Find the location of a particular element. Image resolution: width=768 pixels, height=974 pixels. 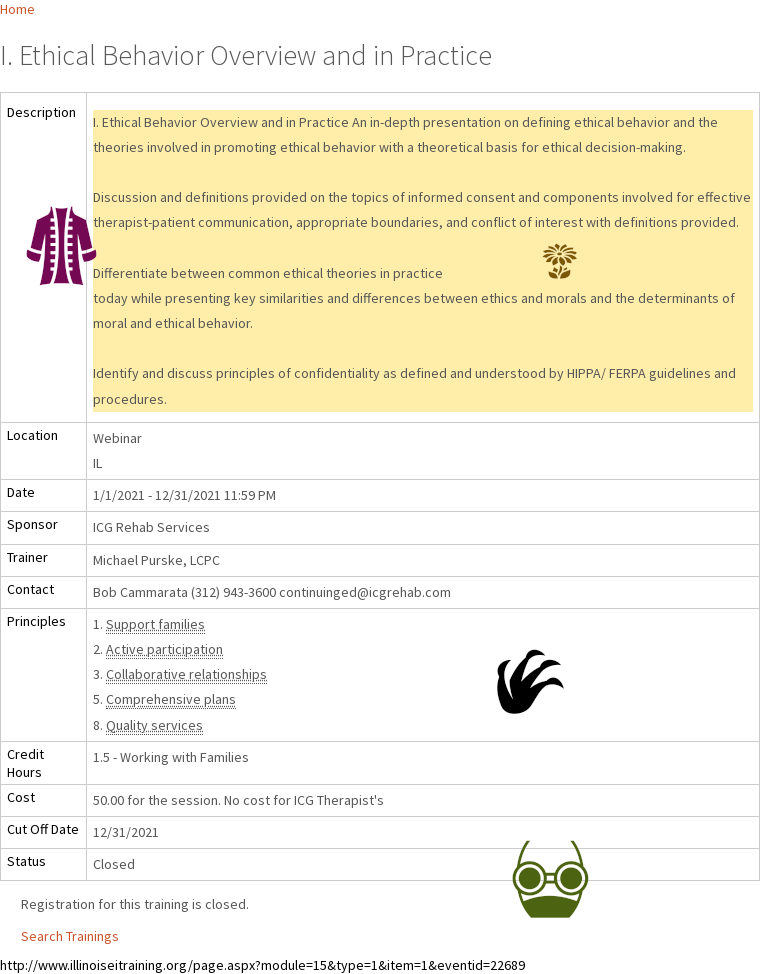

select pirate costume or outfit is located at coordinates (61, 244).